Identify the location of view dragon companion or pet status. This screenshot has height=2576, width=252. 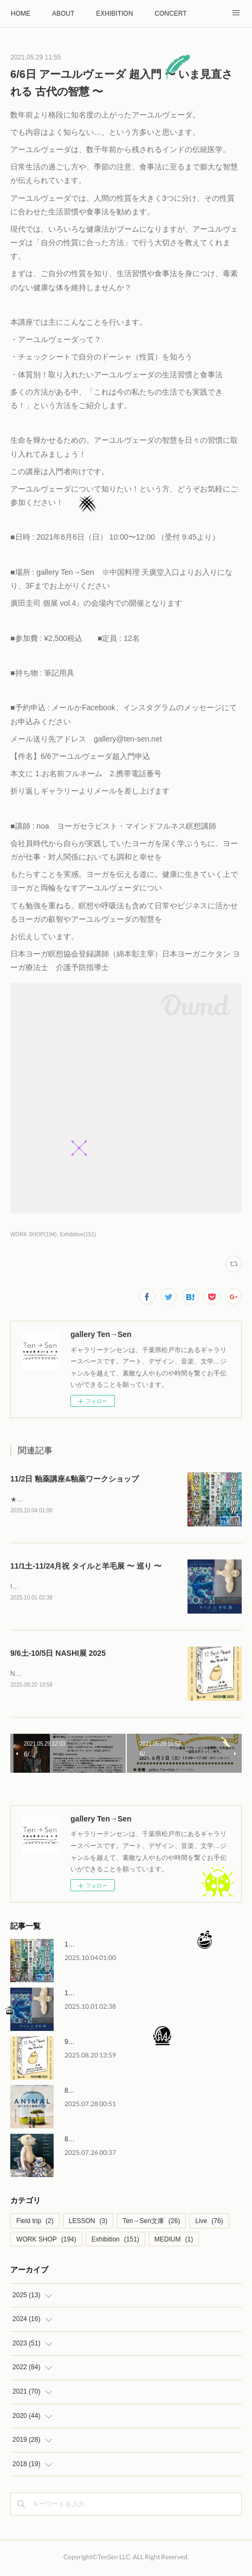
(163, 2035).